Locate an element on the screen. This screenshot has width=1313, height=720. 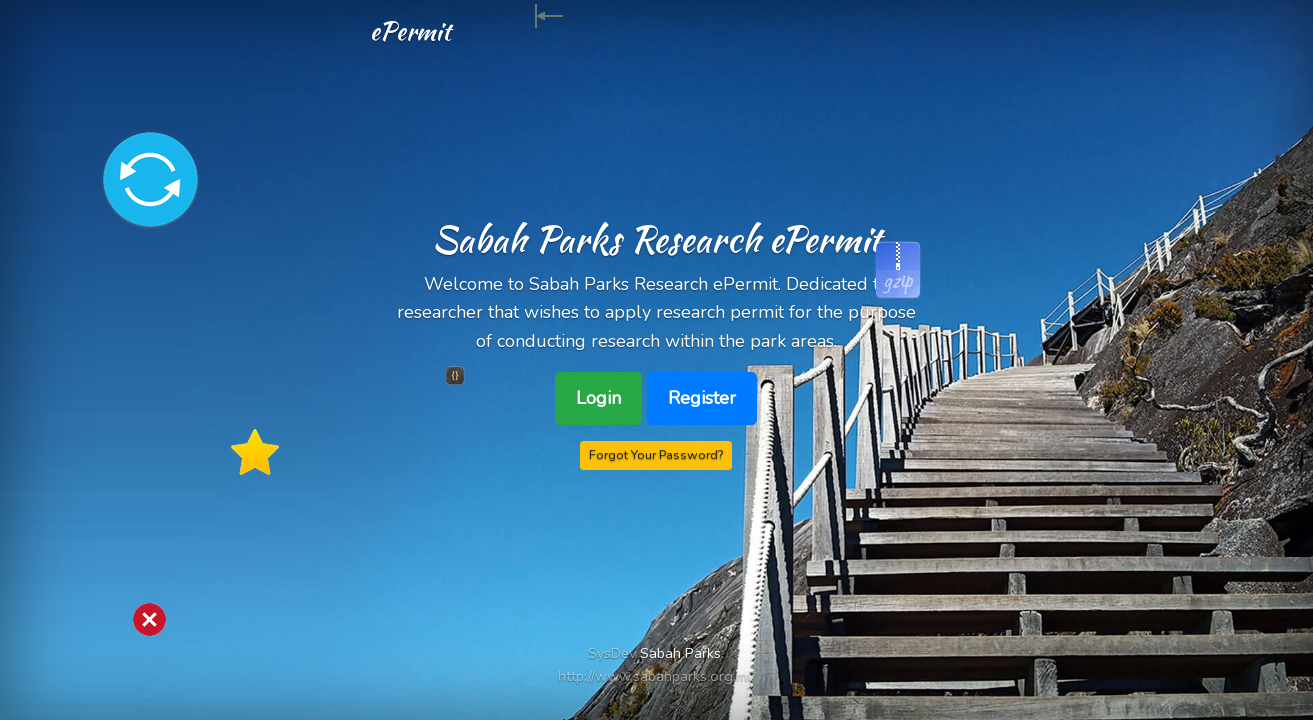
mark item as favorite is located at coordinates (255, 452).